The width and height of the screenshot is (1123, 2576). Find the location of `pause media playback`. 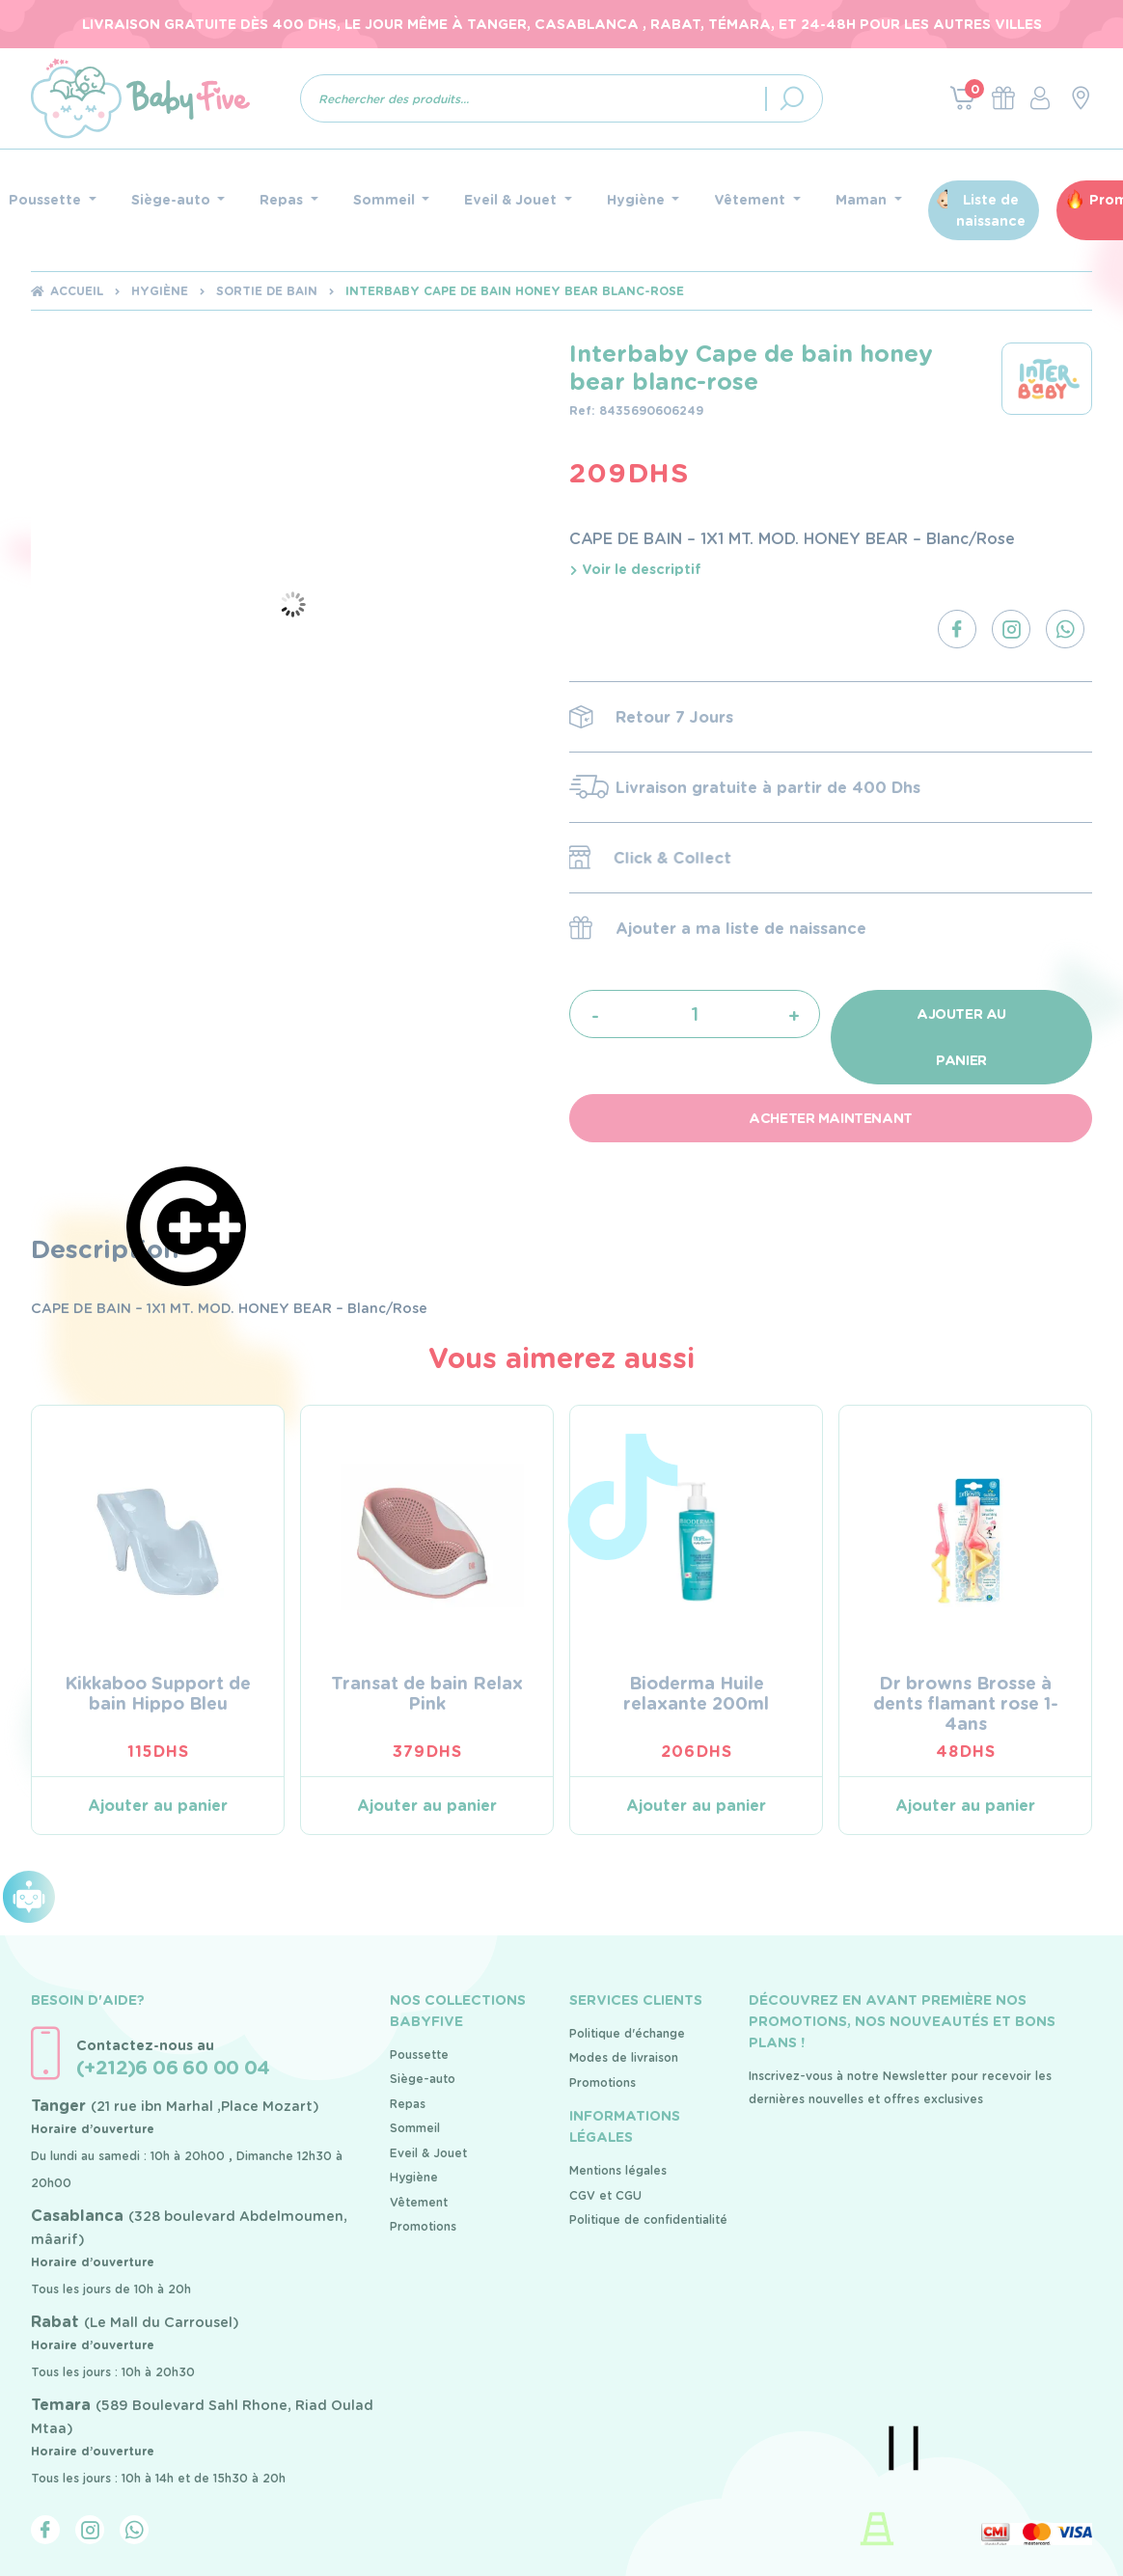

pause media playback is located at coordinates (903, 2448).